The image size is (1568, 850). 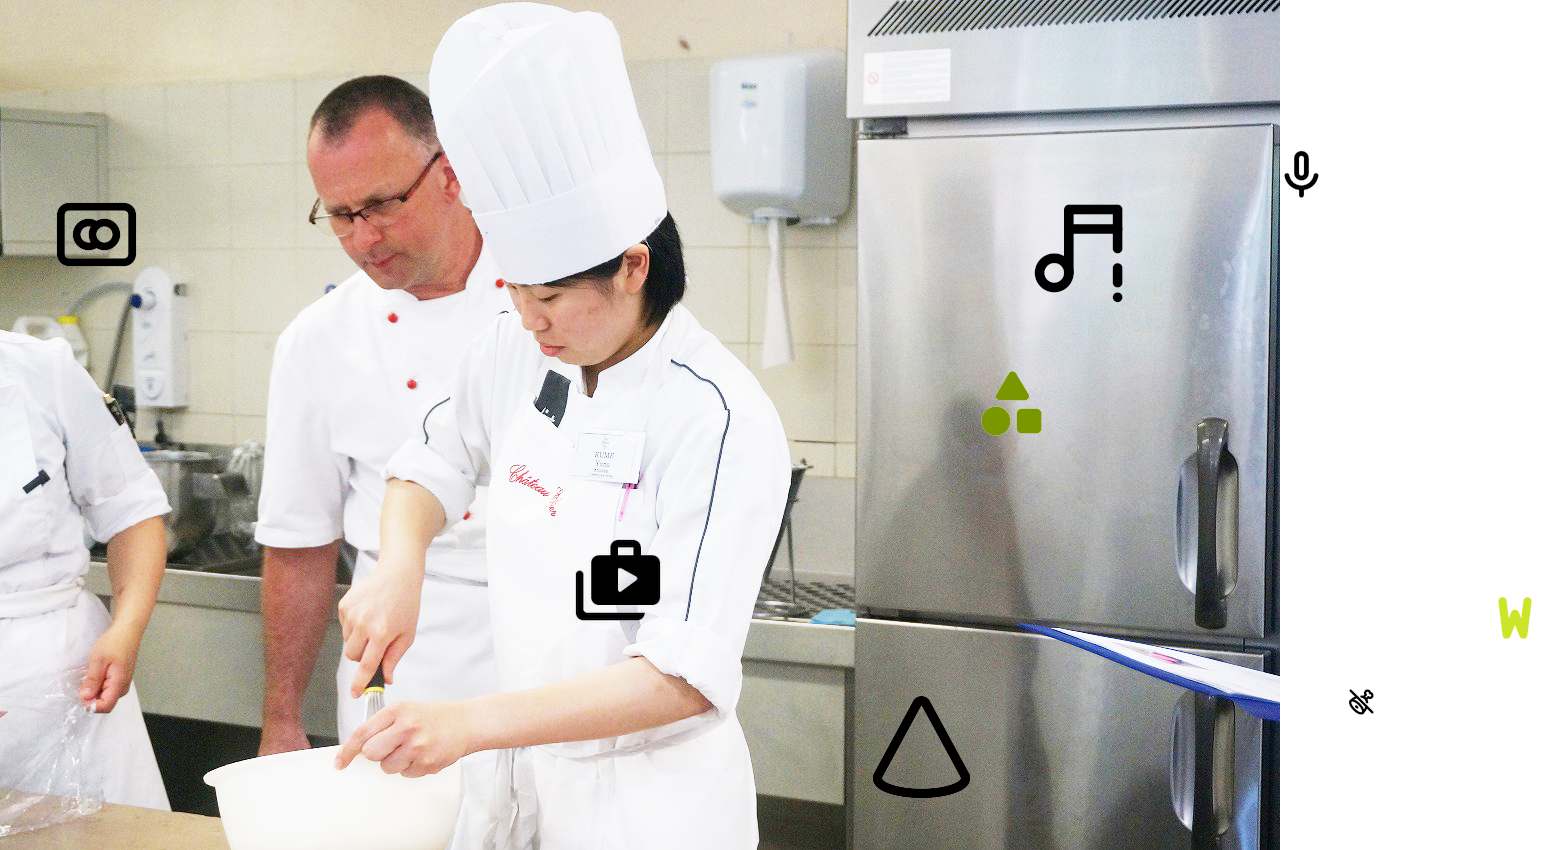 What do you see at coordinates (1012, 404) in the screenshot?
I see `access shape tools or drawing options` at bounding box center [1012, 404].